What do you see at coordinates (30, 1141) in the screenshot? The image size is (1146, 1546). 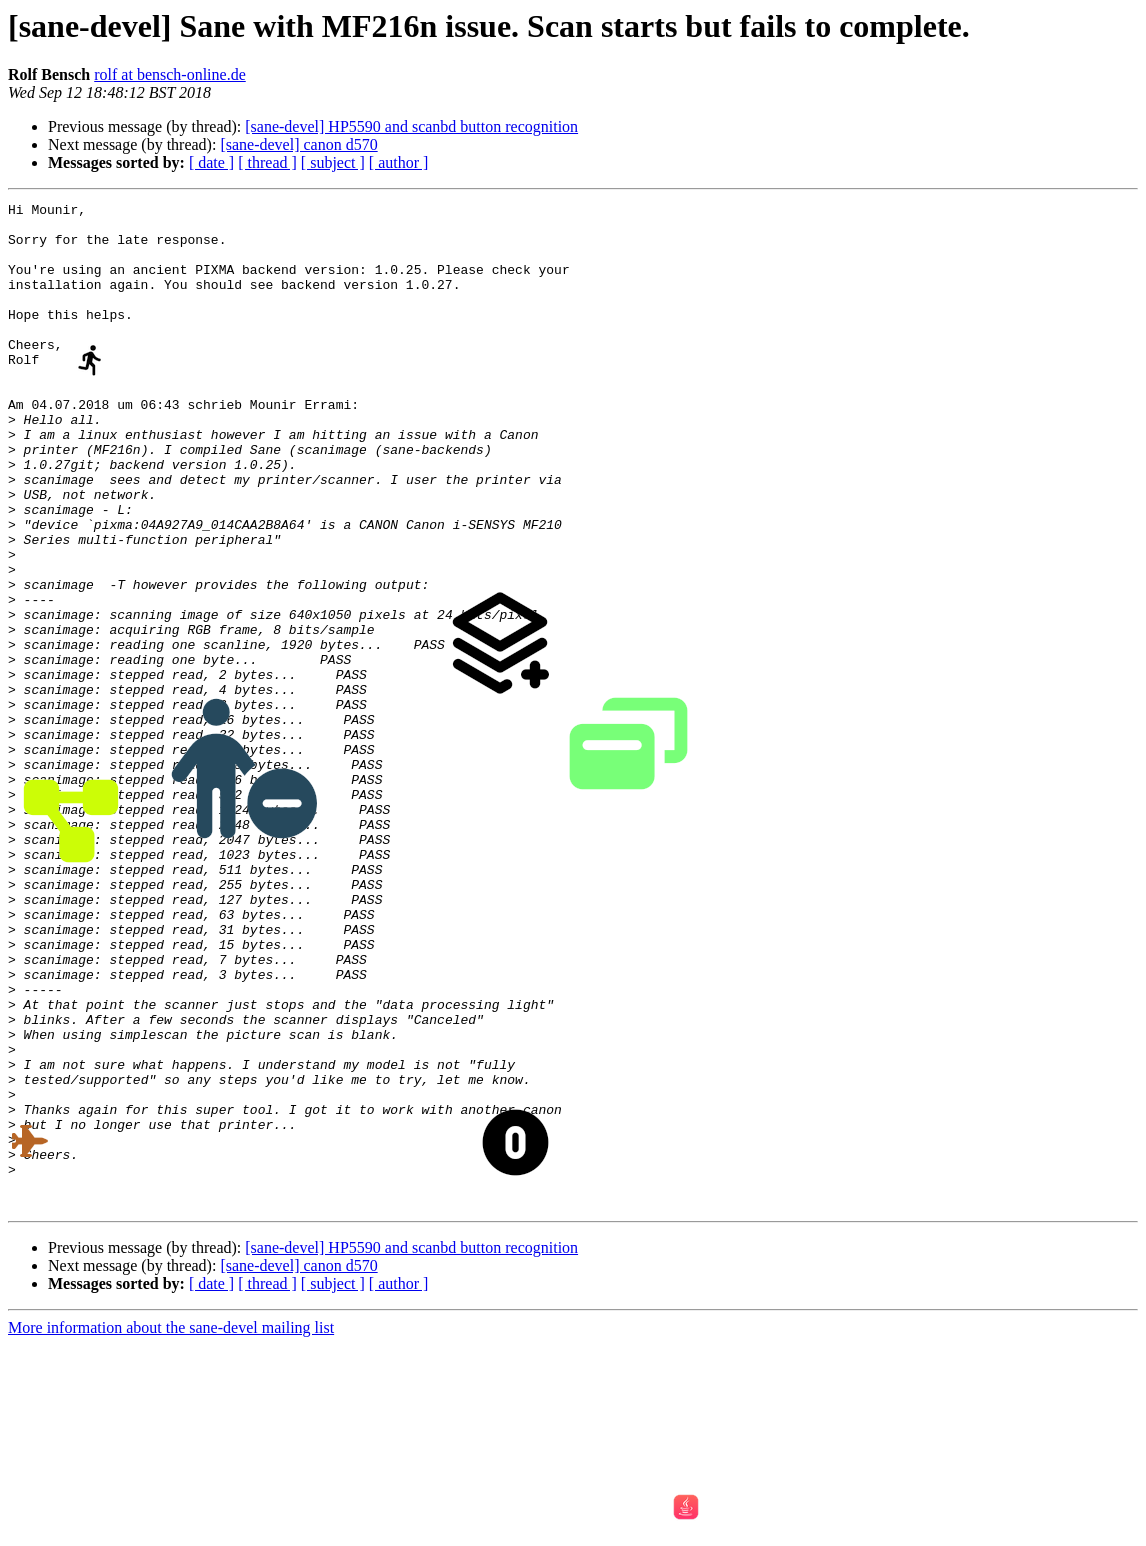 I see `access flight or aviation features` at bounding box center [30, 1141].